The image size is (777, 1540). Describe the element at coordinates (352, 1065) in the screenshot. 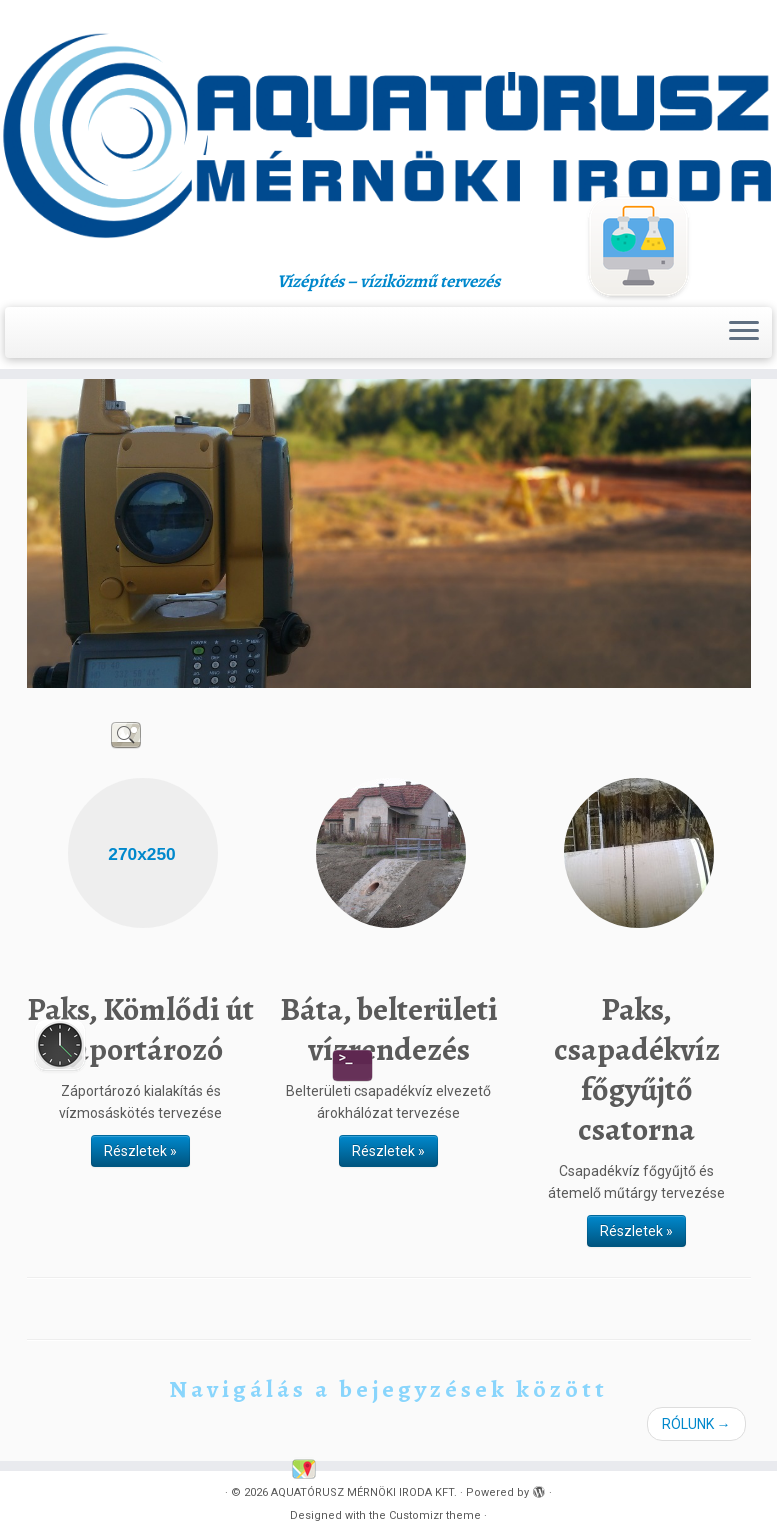

I see `open terminal application` at that location.